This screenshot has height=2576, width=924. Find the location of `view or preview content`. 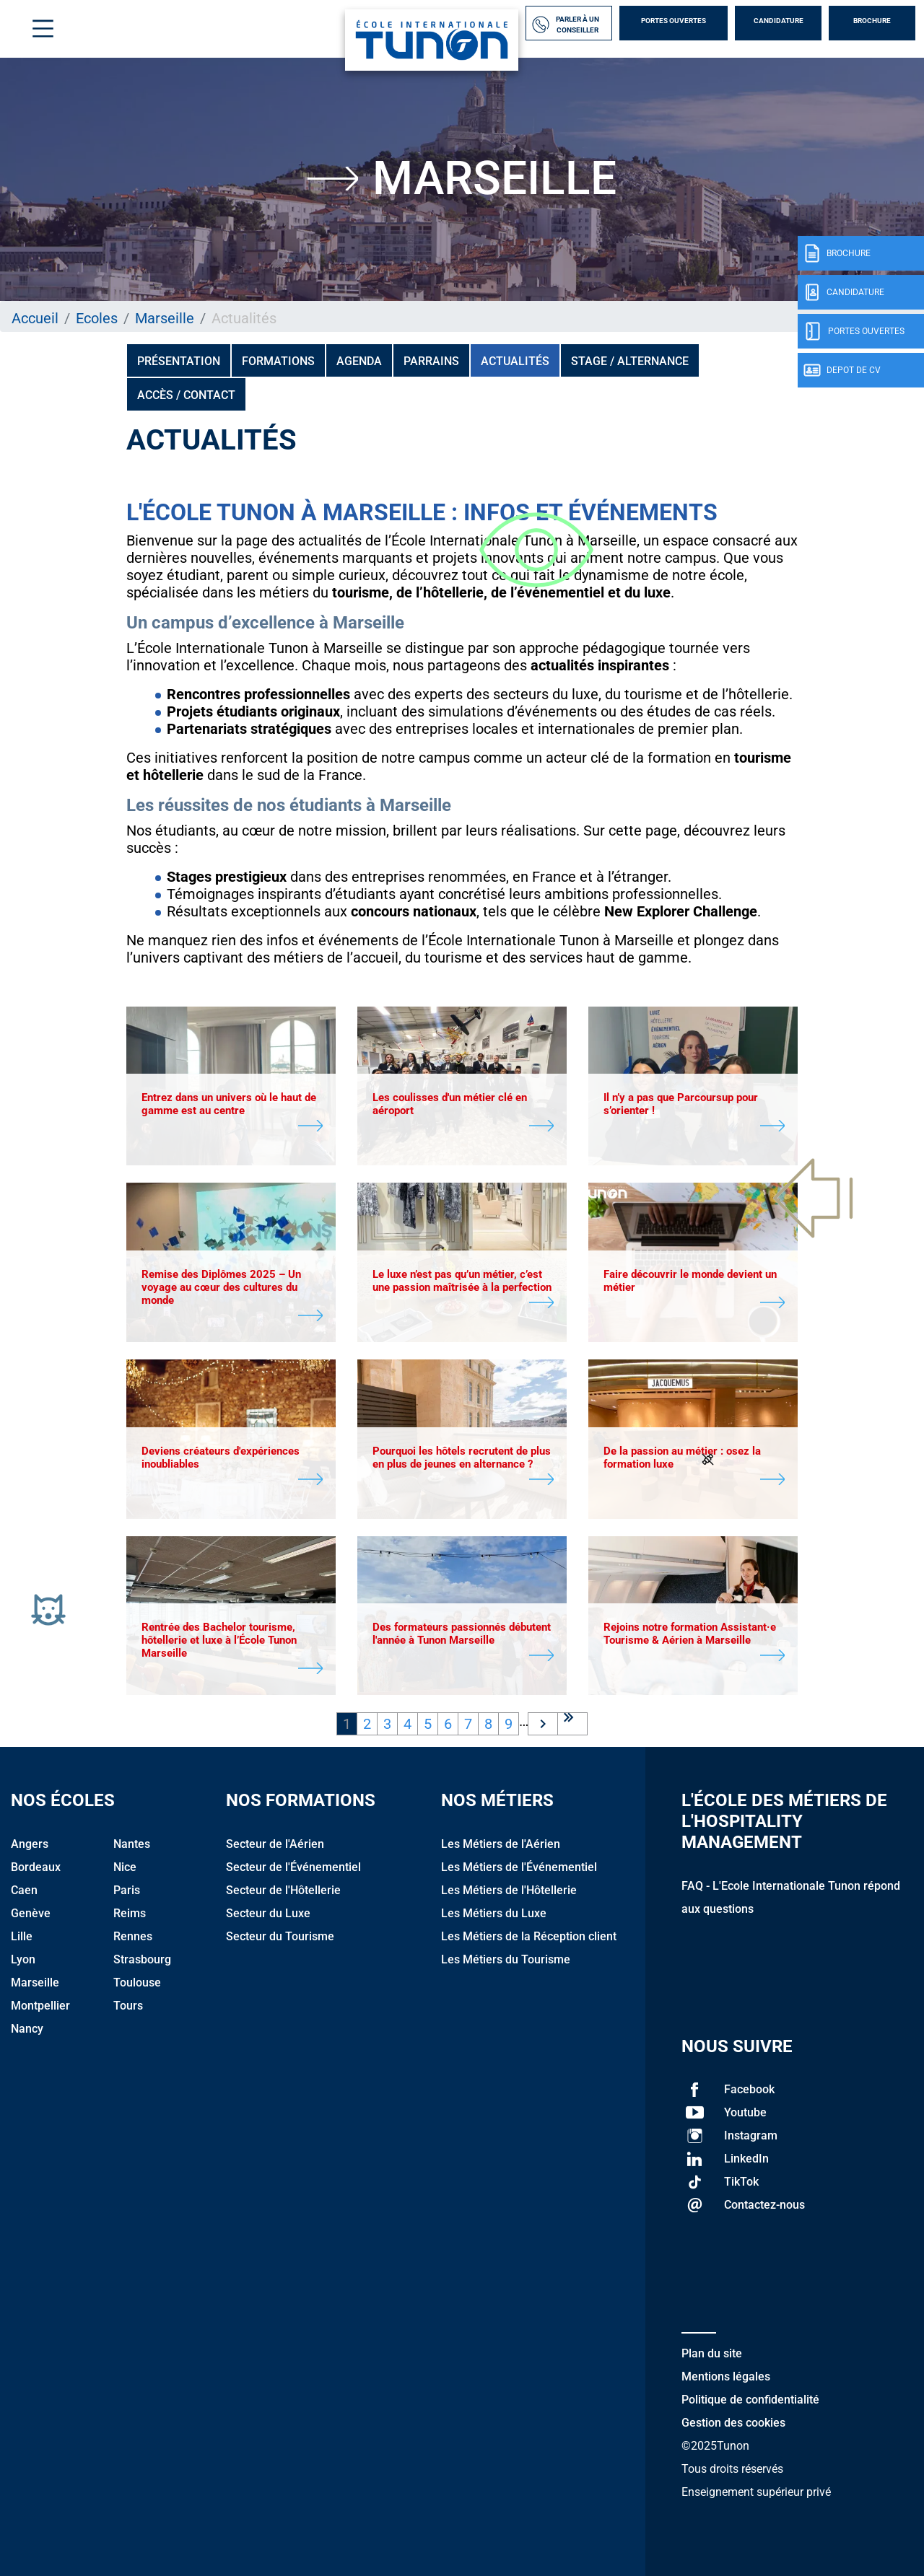

view or preview content is located at coordinates (536, 550).